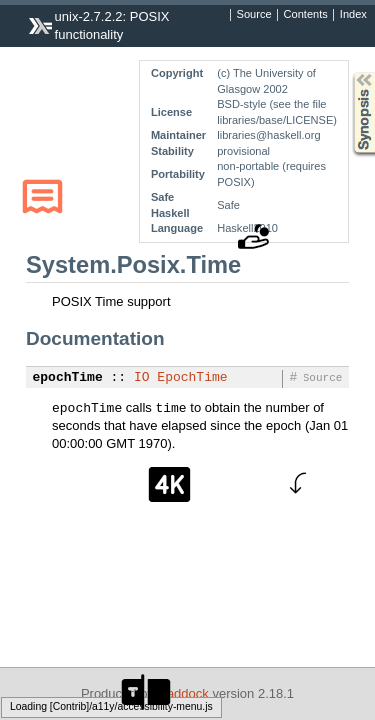 The image size is (375, 720). Describe the element at coordinates (169, 484) in the screenshot. I see `switch to 4K video resolution` at that location.